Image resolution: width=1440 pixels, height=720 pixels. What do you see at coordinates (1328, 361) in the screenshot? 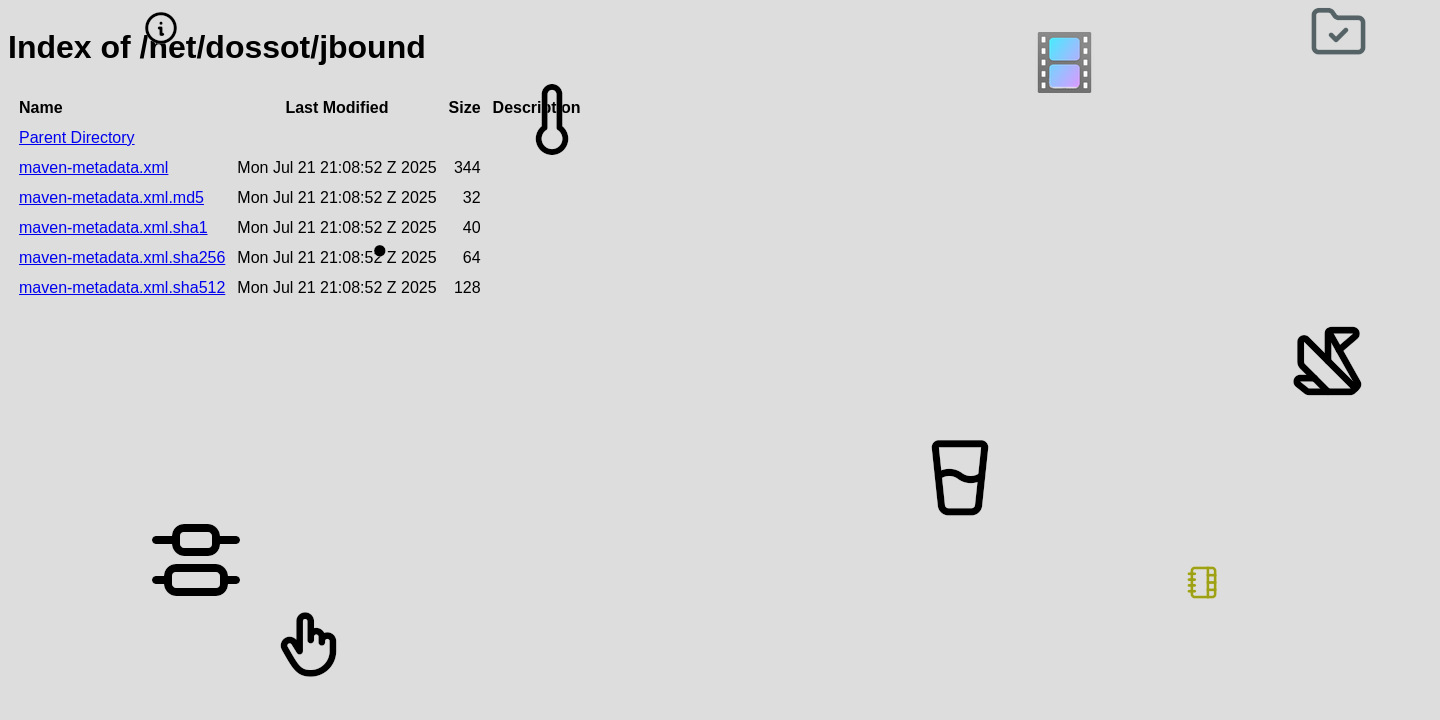
I see `access paper crafts or origami tutorials` at bounding box center [1328, 361].